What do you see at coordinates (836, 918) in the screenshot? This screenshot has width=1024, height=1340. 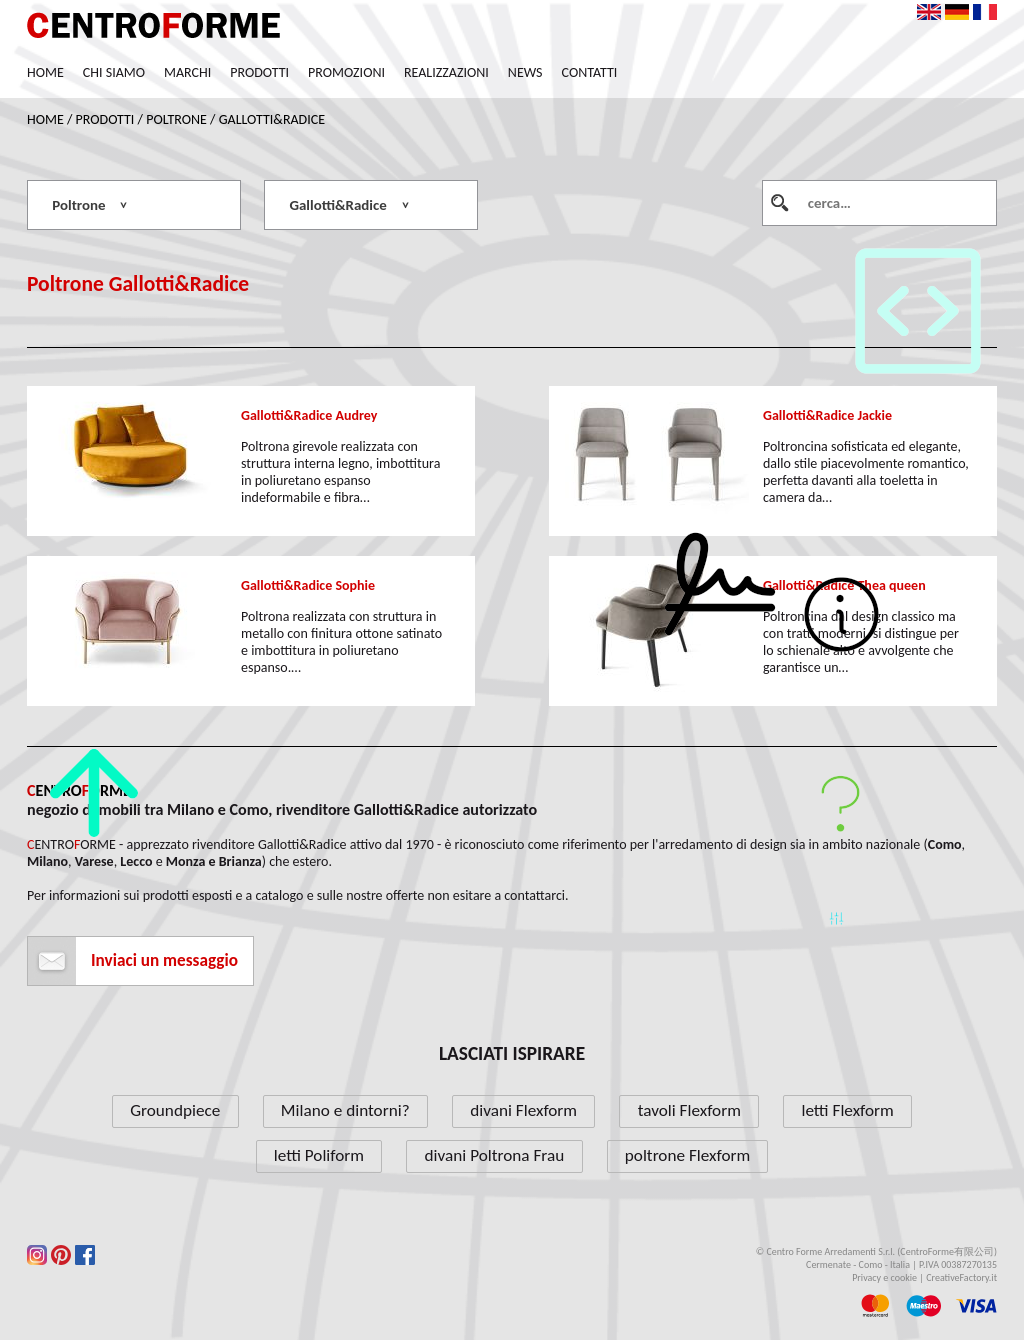 I see `adjust settings or preferences` at bounding box center [836, 918].